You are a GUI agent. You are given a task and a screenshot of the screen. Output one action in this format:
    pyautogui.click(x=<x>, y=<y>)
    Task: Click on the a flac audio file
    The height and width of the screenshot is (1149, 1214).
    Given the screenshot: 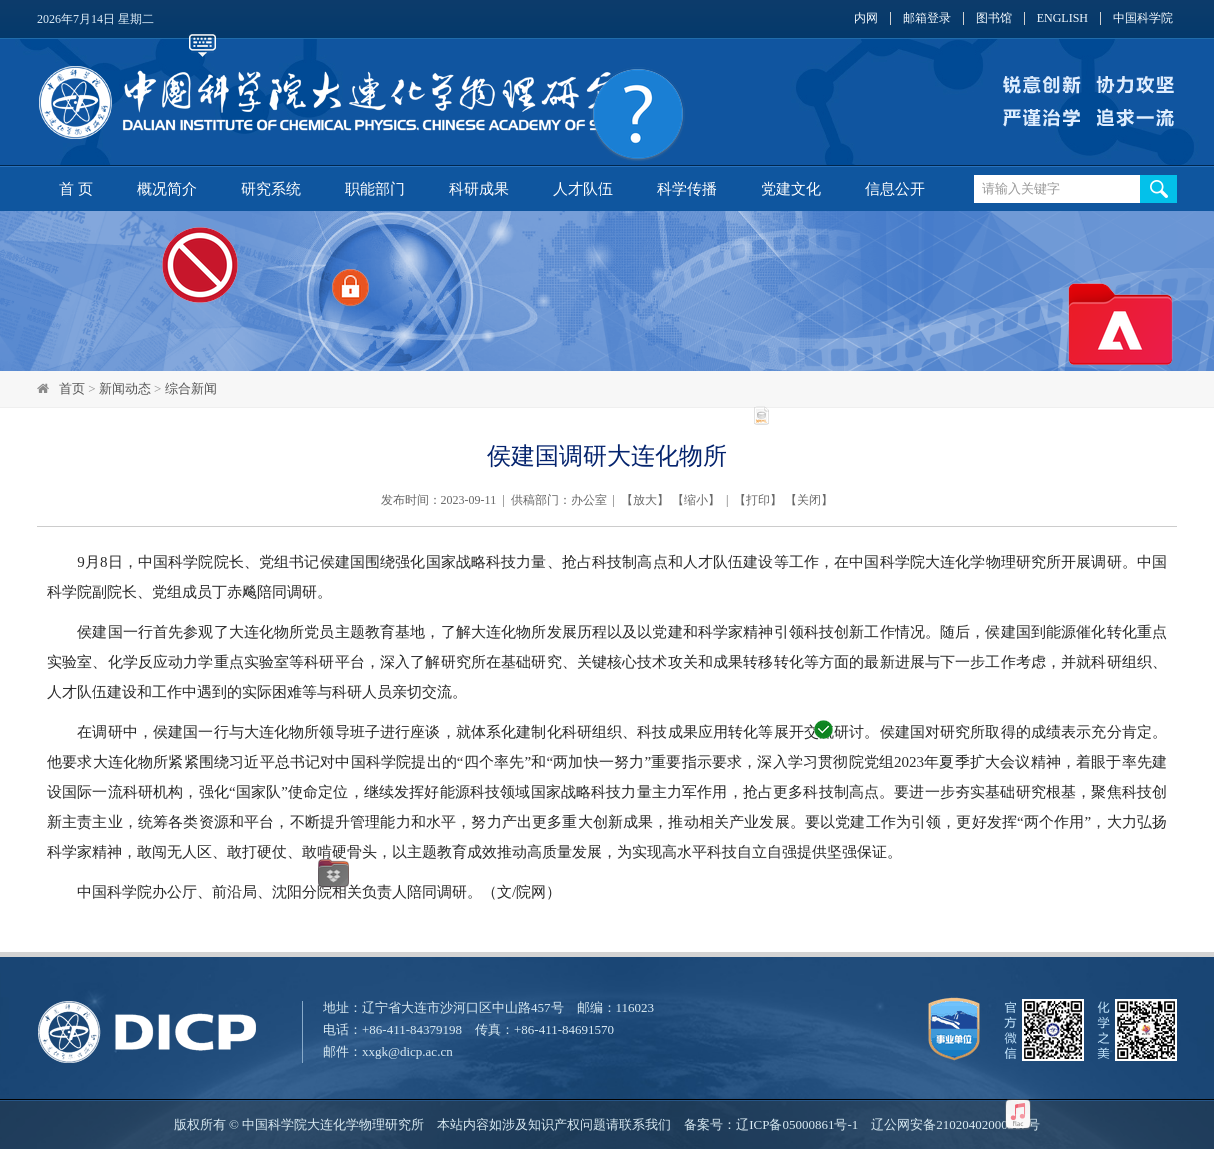 What is the action you would take?
    pyautogui.click(x=1018, y=1114)
    